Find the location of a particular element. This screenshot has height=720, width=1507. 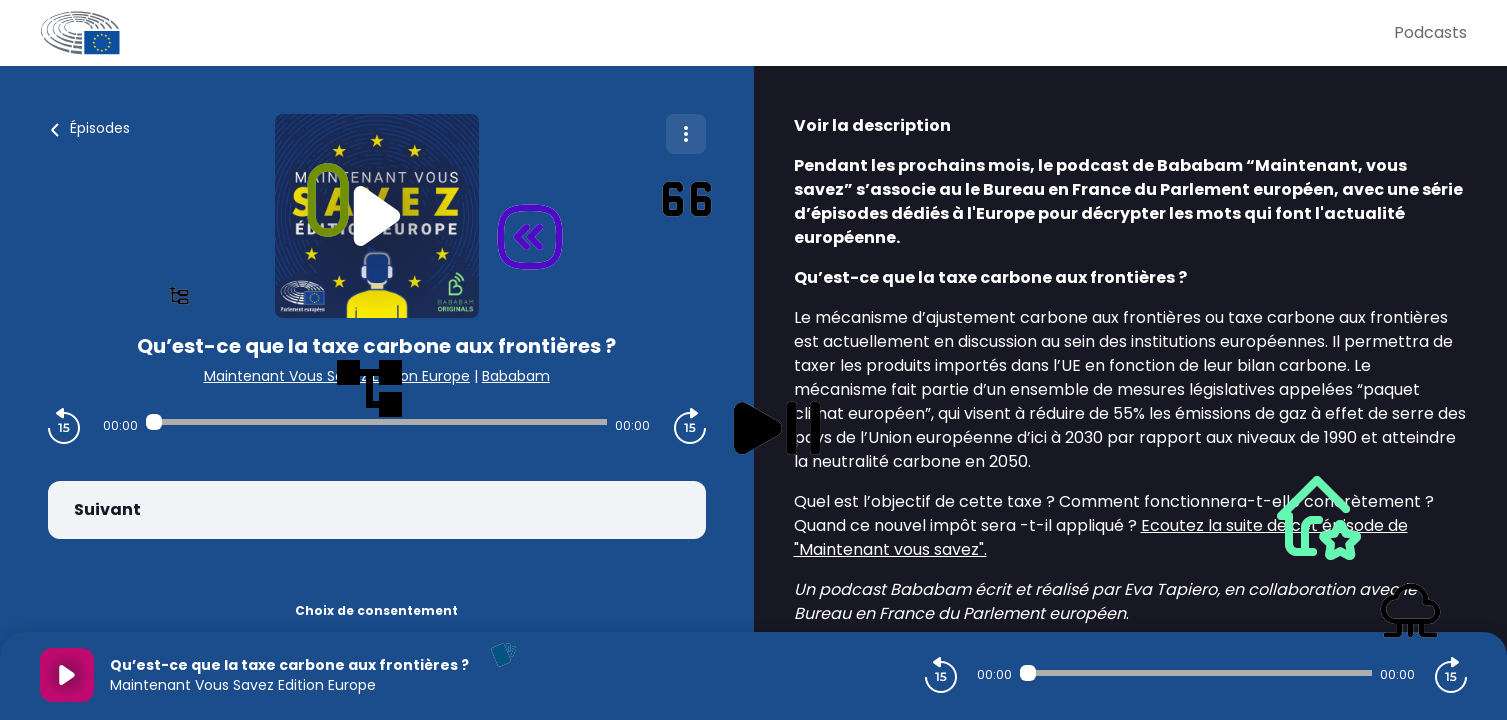

access cloud computing services is located at coordinates (1410, 610).